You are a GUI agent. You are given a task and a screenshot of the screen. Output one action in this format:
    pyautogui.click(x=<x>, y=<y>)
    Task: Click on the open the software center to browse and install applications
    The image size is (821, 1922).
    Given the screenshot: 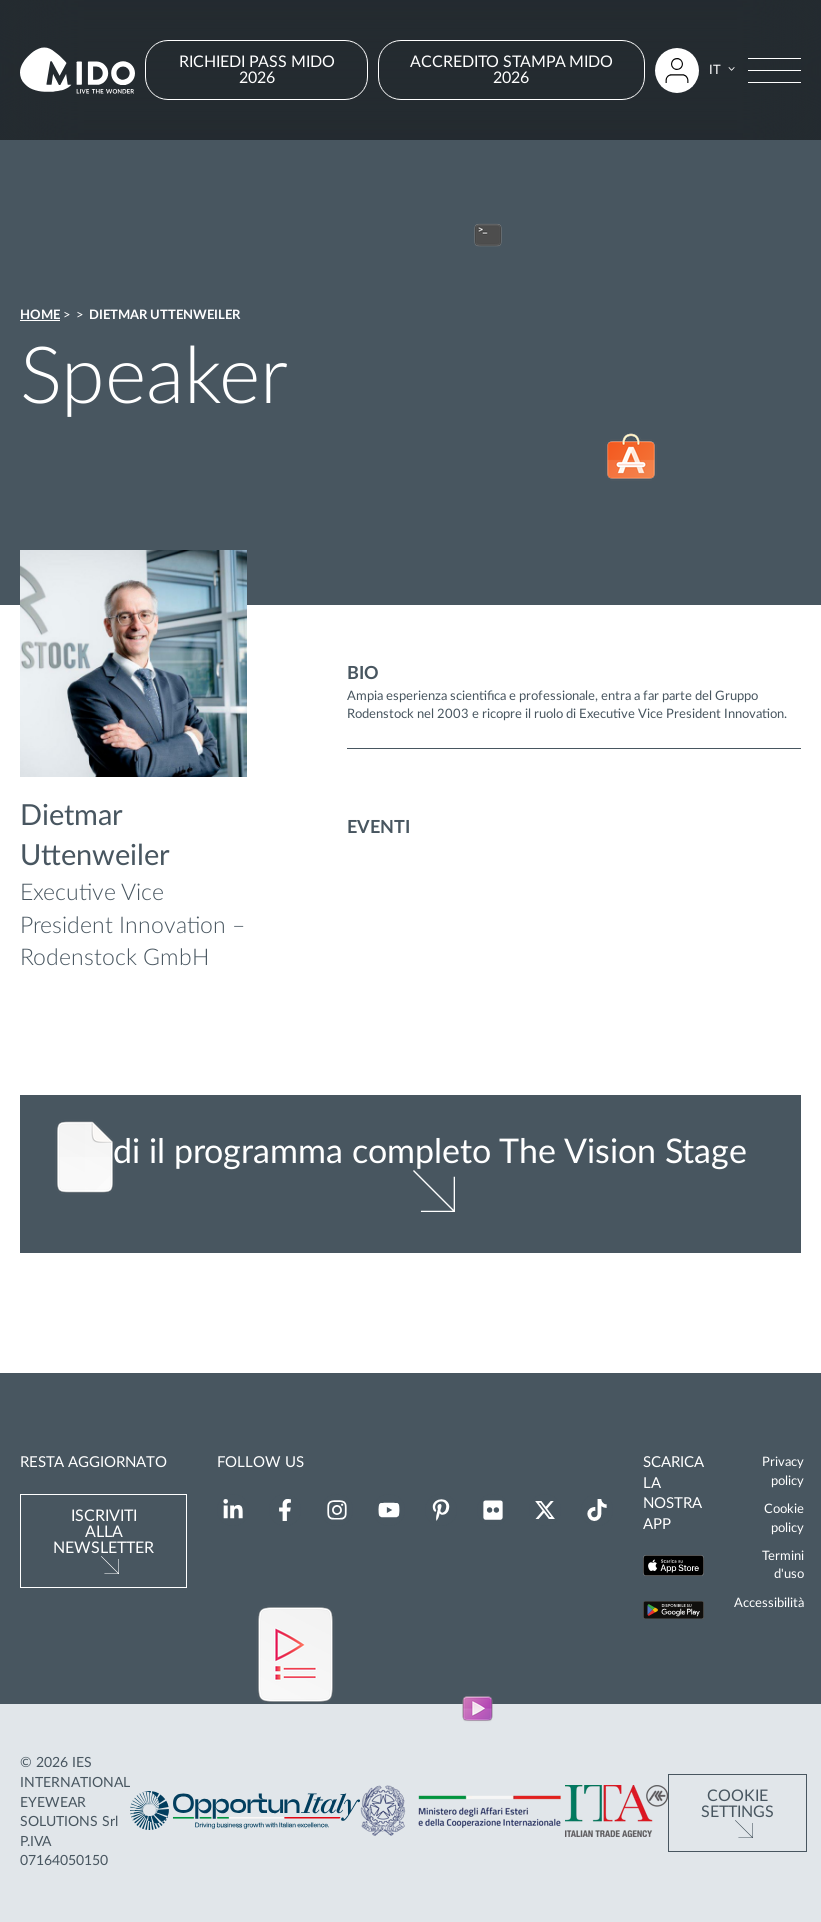 What is the action you would take?
    pyautogui.click(x=631, y=460)
    